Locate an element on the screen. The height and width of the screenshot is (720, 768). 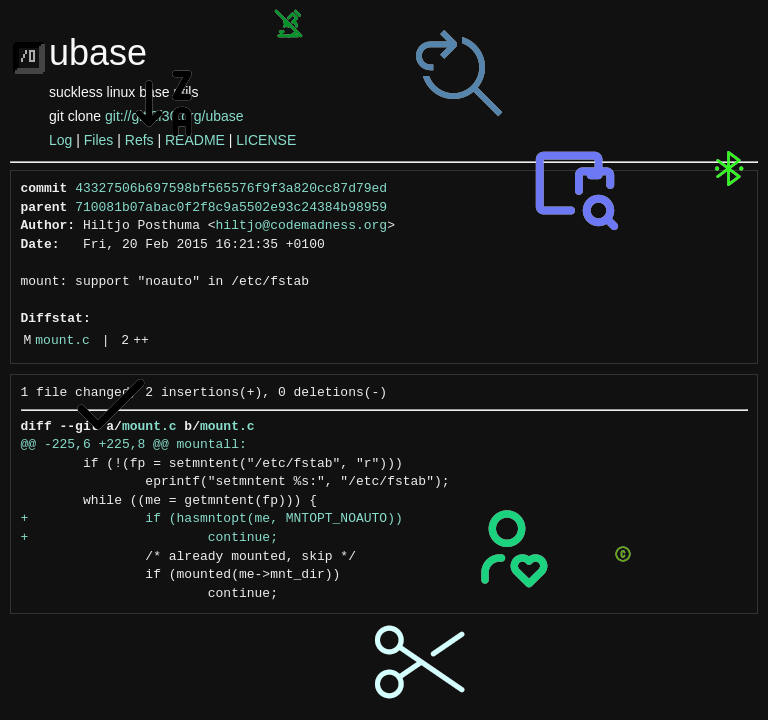
add user to favorites is located at coordinates (507, 547).